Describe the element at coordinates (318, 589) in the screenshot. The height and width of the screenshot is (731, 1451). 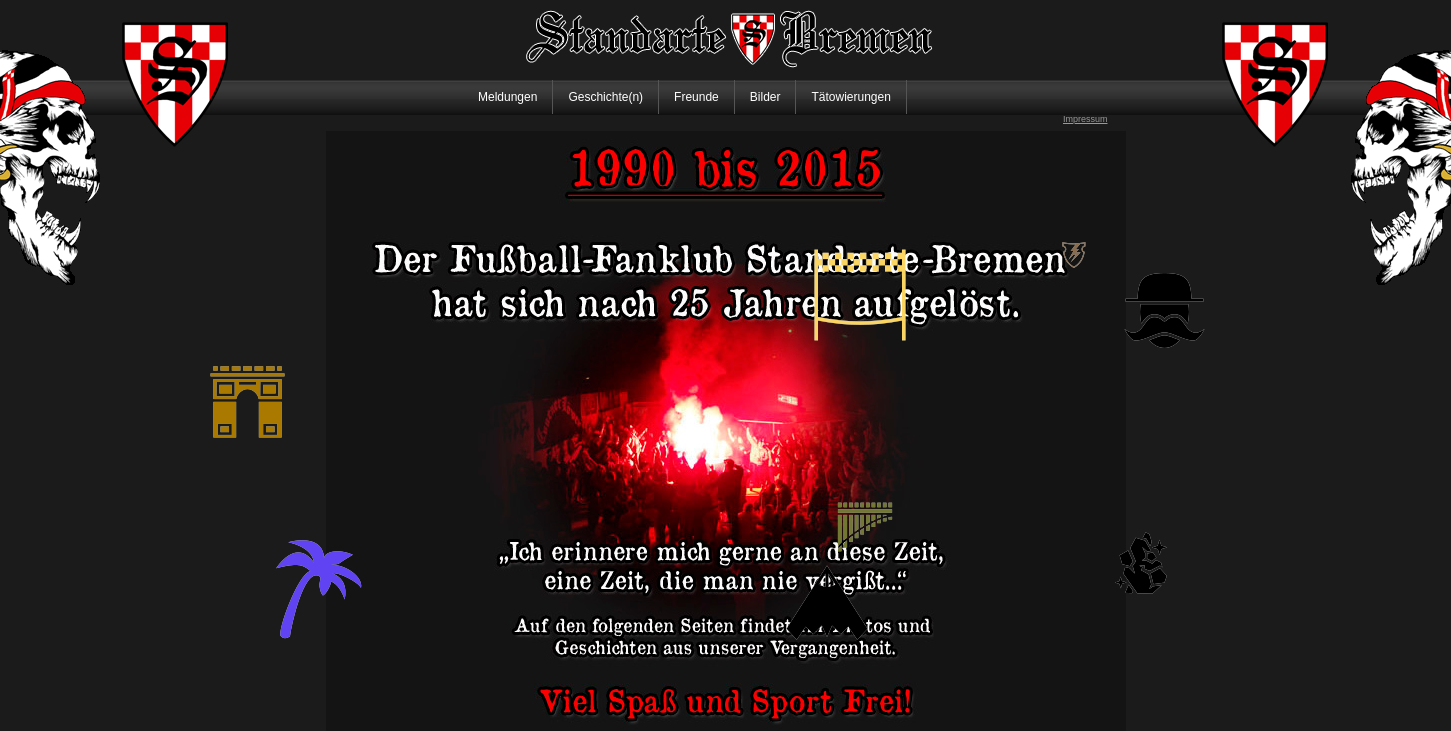
I see `indicates tropical or beach-themed content` at that location.